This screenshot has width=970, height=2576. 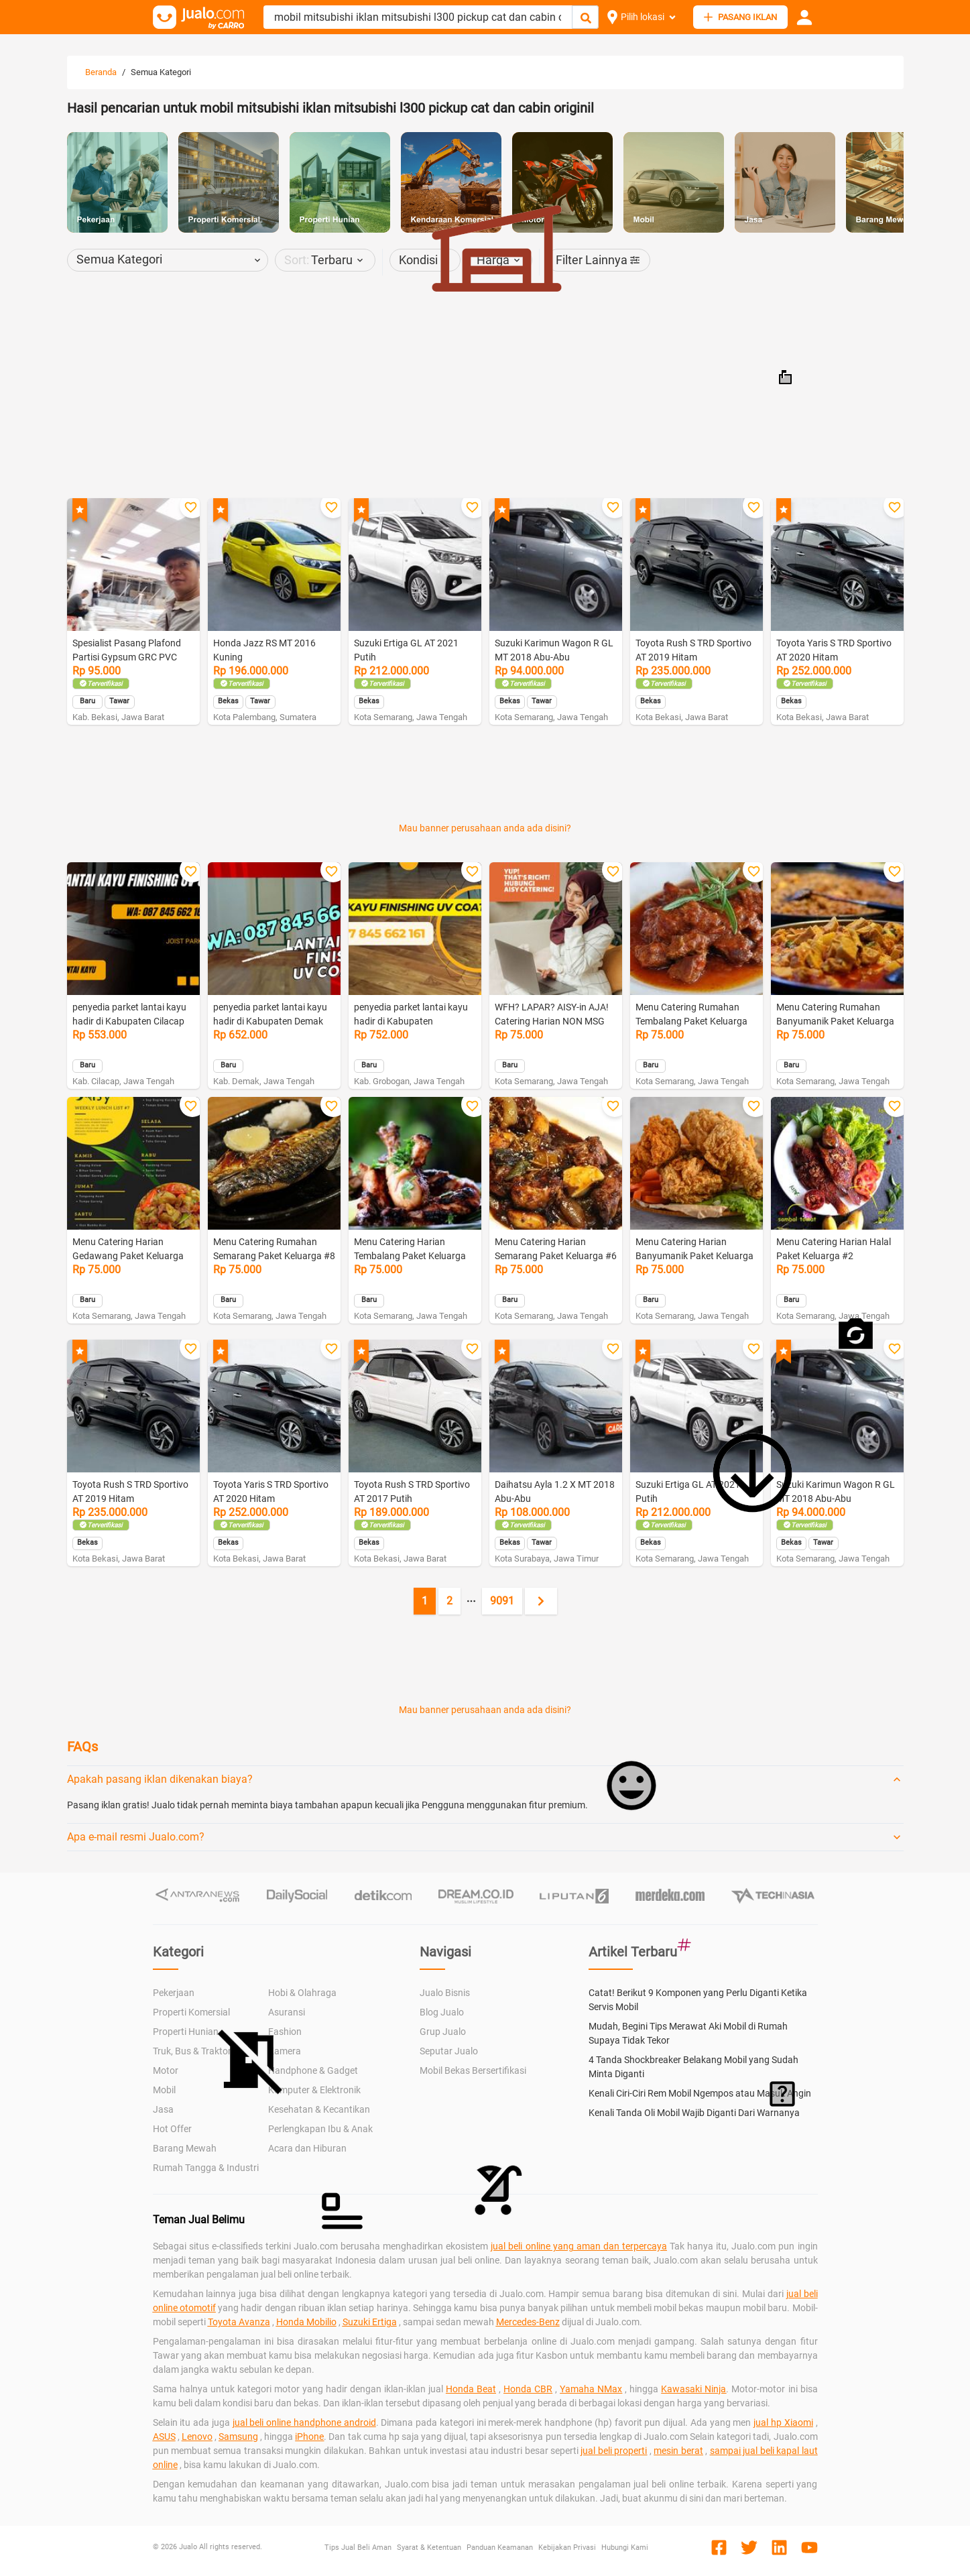 What do you see at coordinates (631, 1785) in the screenshot?
I see `tag people in a photo` at bounding box center [631, 1785].